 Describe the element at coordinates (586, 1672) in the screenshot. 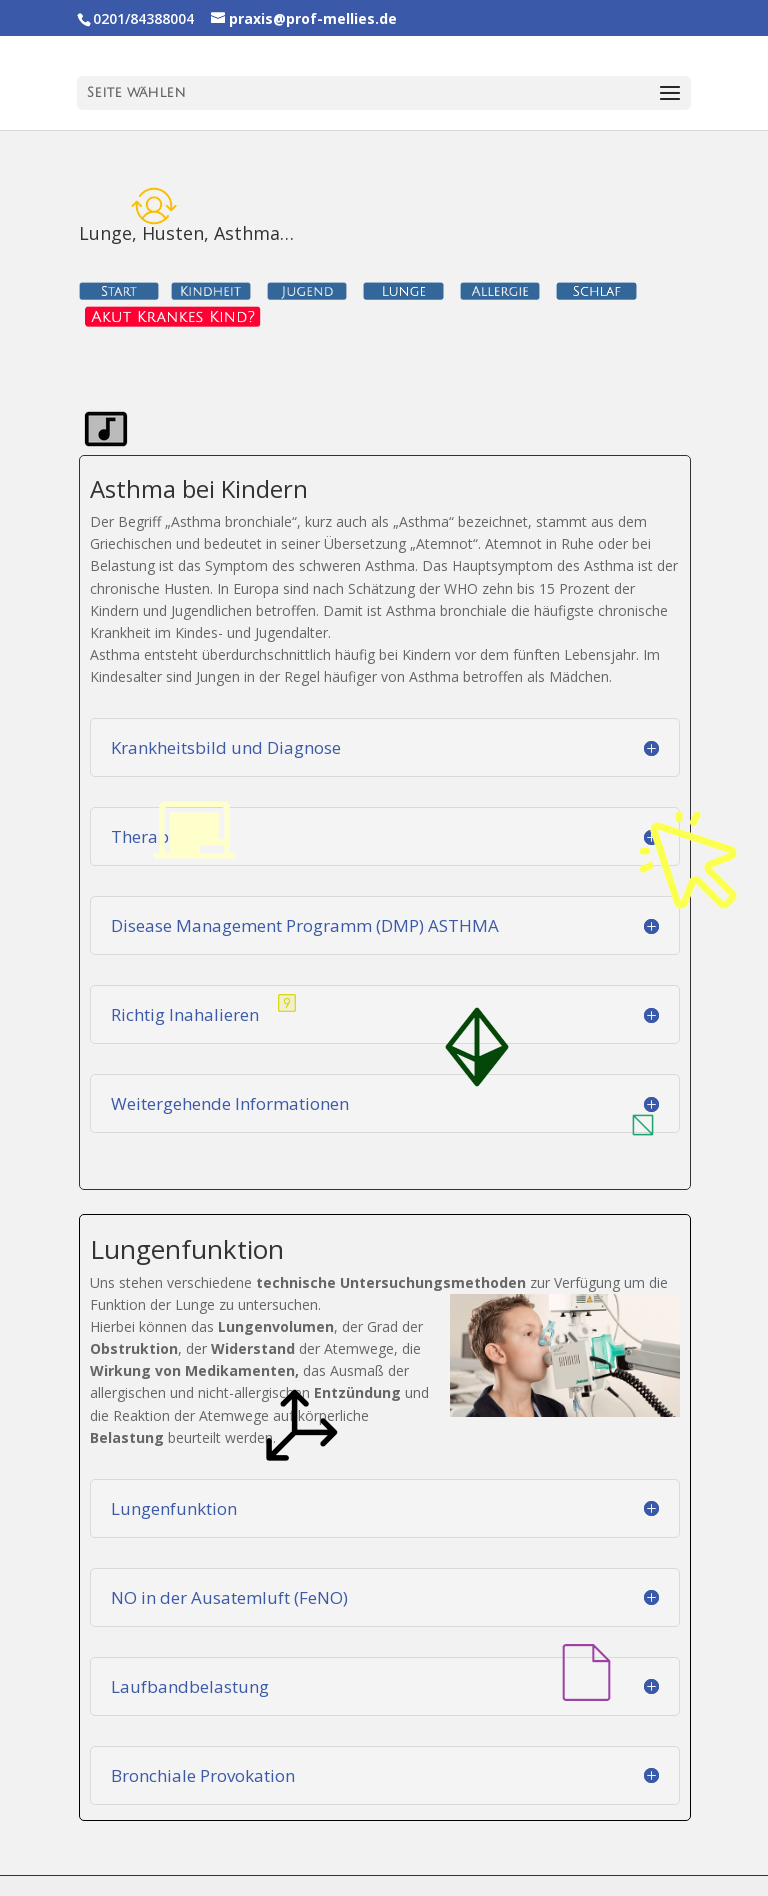

I see `view or open a file` at that location.